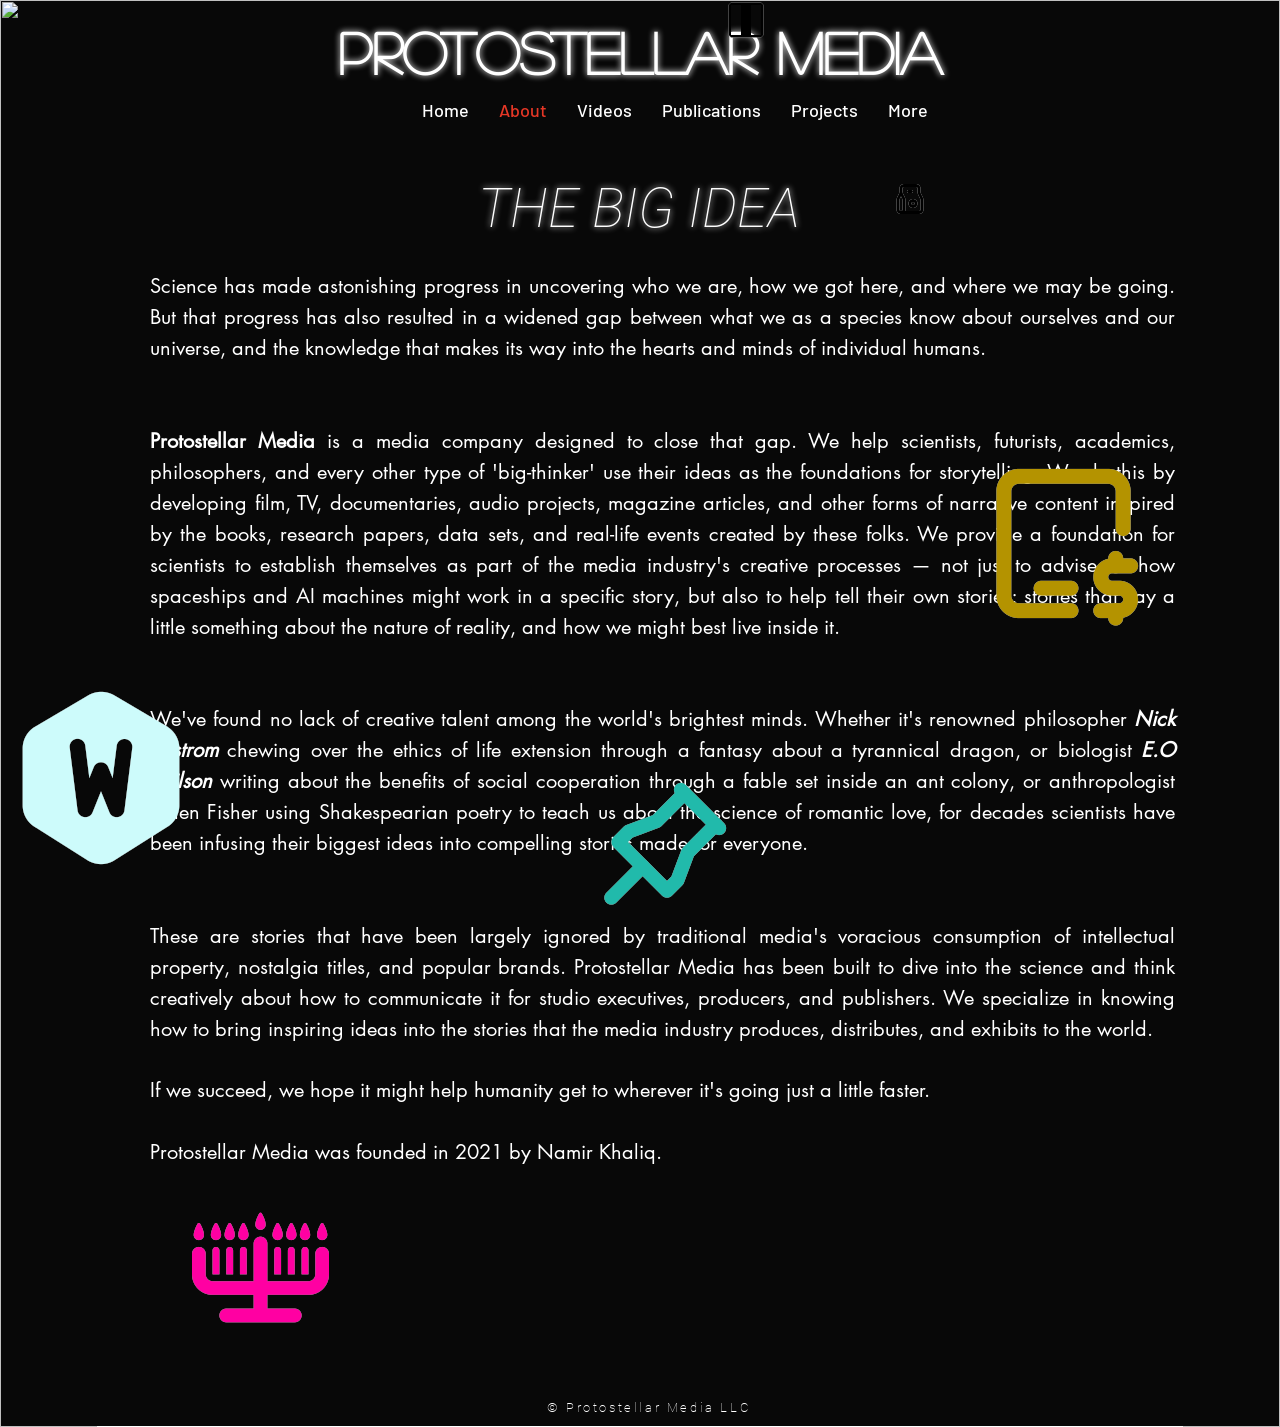  I want to click on switch to centered layout view, so click(746, 20).